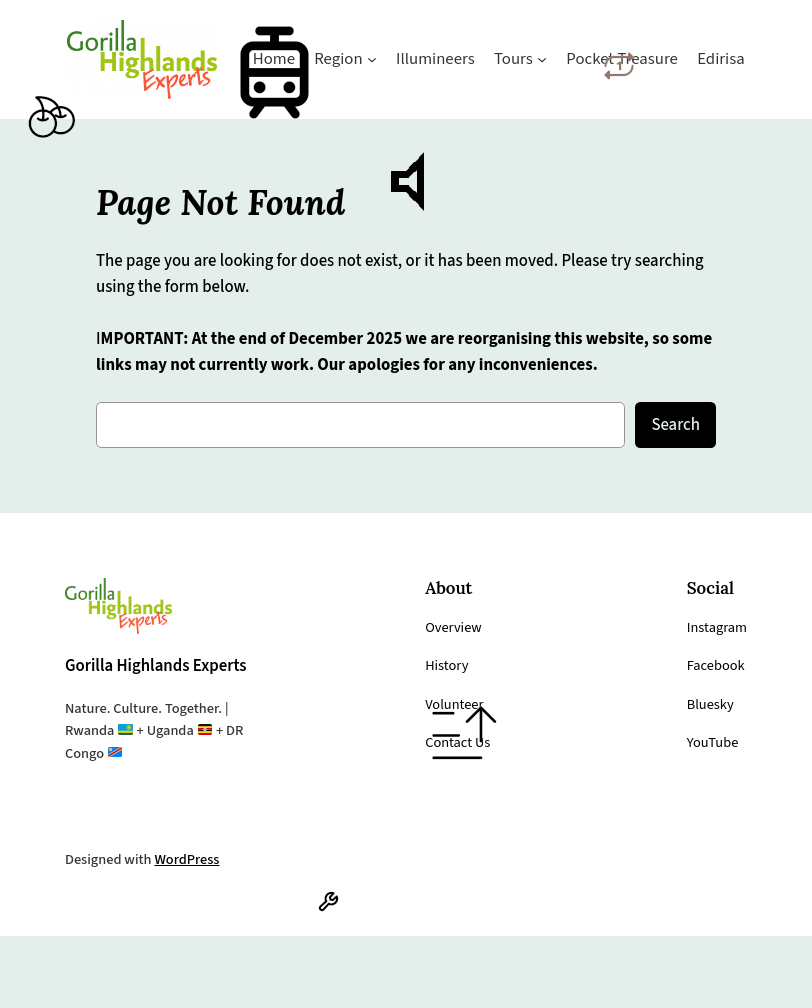 This screenshot has height=1008, width=812. I want to click on repeat current track once, so click(619, 66).